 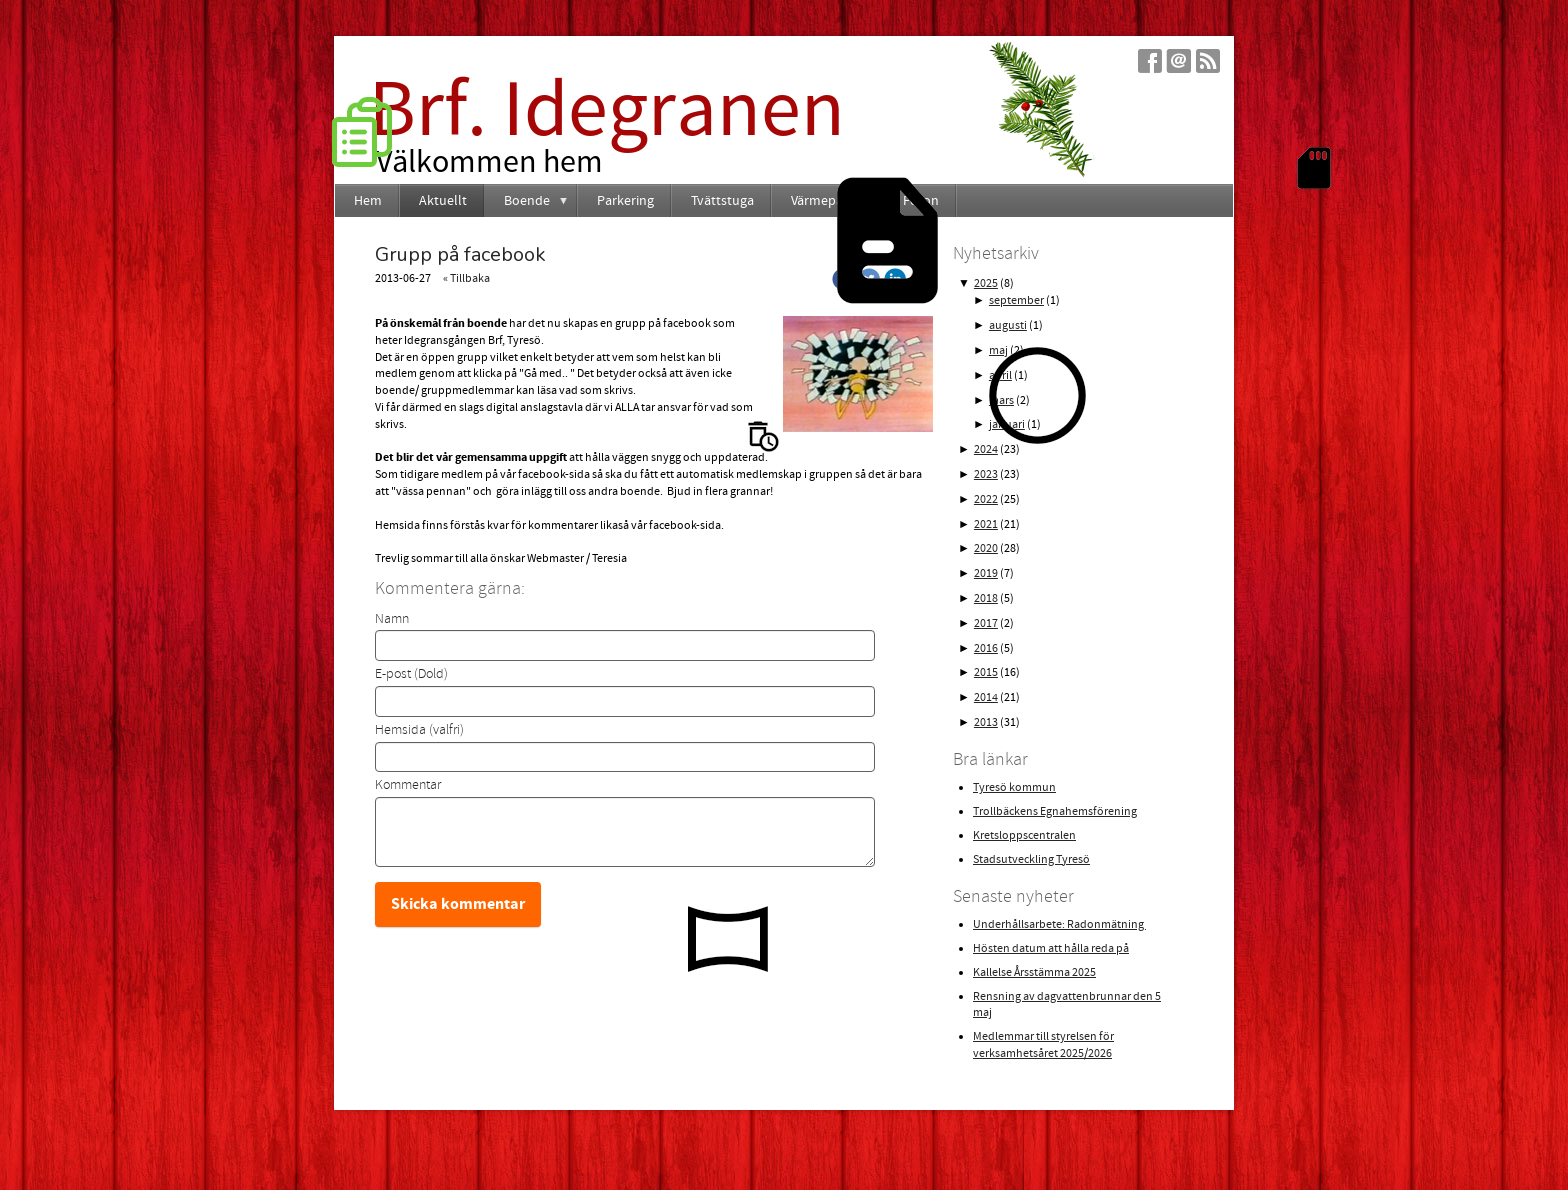 I want to click on access external storage or sd card, so click(x=1314, y=168).